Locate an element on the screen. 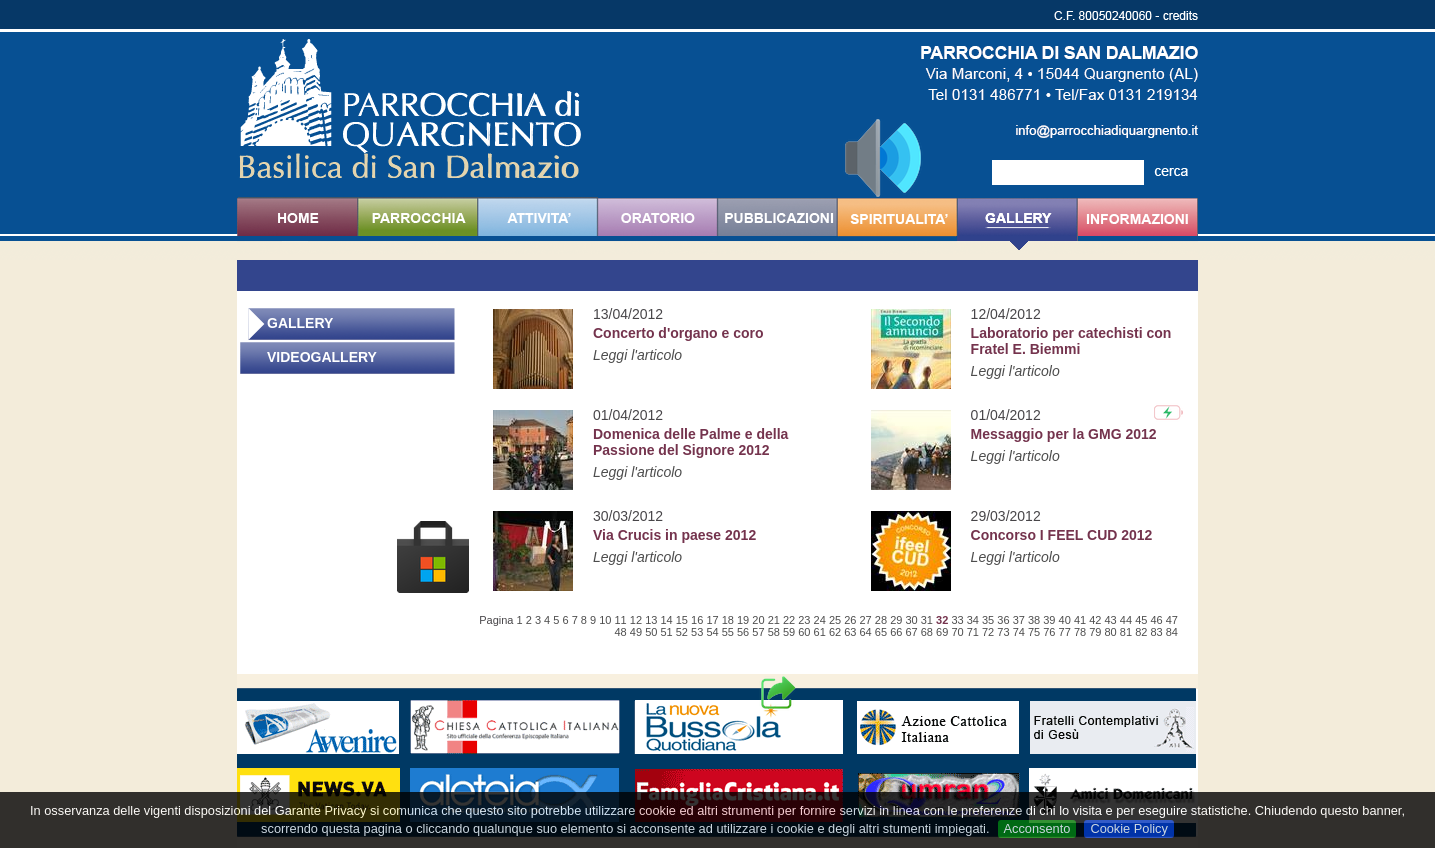 This screenshot has height=848, width=1435. open the Microsoft Store app is located at coordinates (433, 557).